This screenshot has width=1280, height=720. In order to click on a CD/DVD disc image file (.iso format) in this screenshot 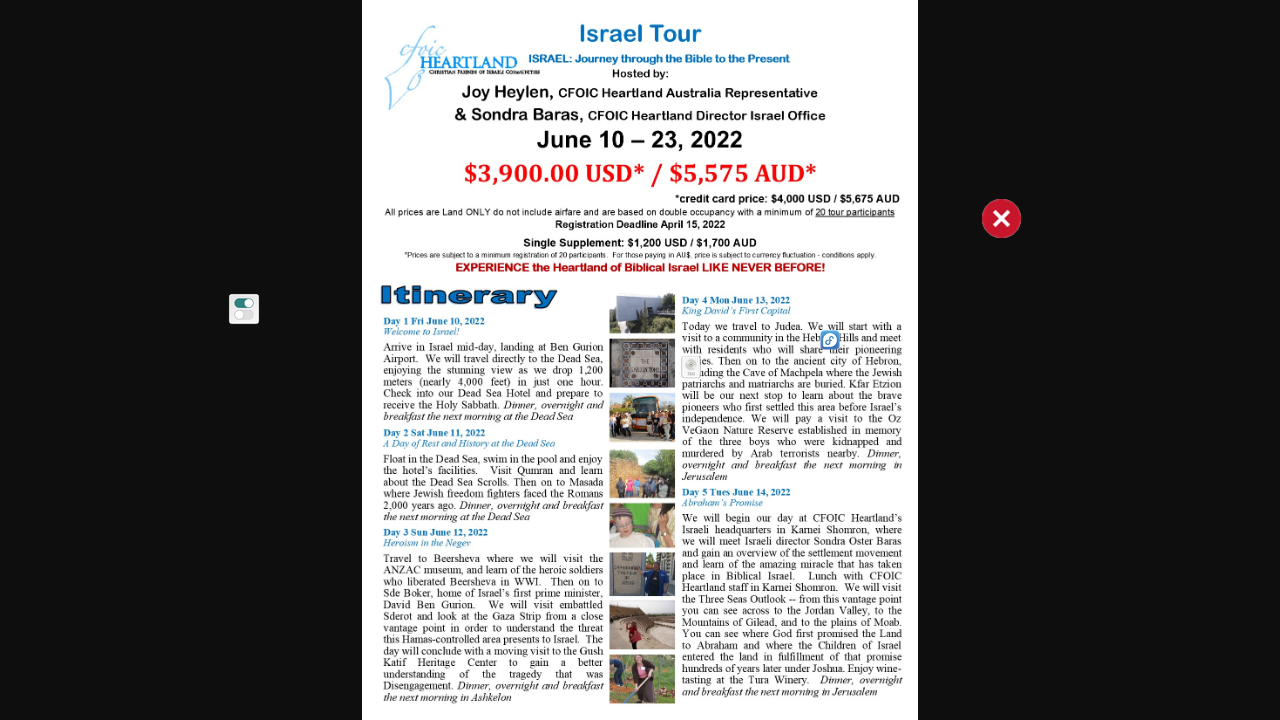, I will do `click(691, 367)`.